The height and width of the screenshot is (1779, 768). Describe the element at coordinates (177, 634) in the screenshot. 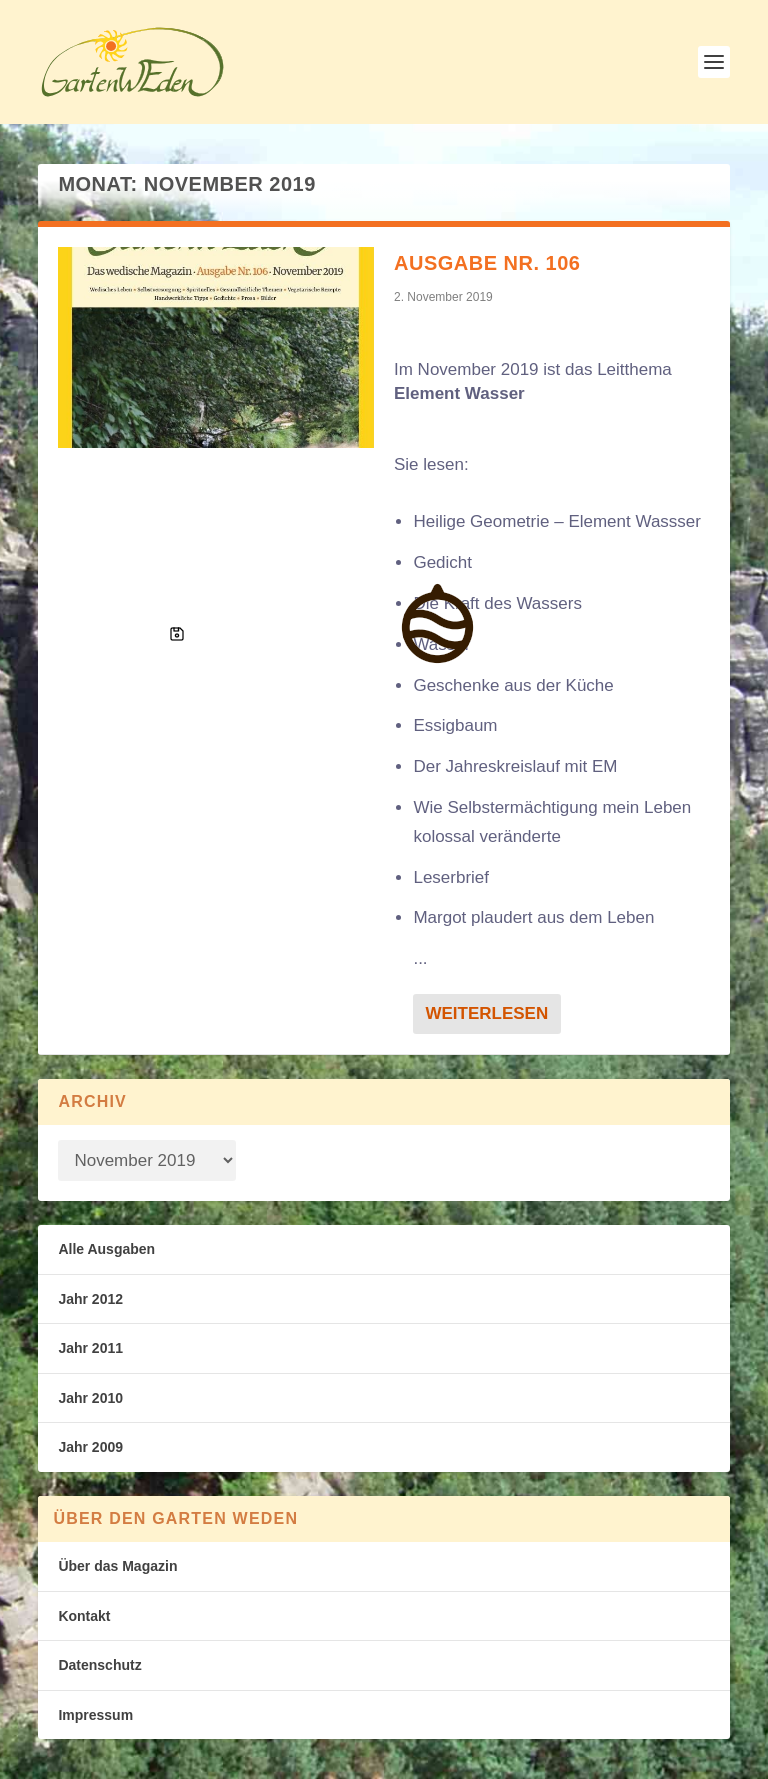

I see `save current file or document` at that location.